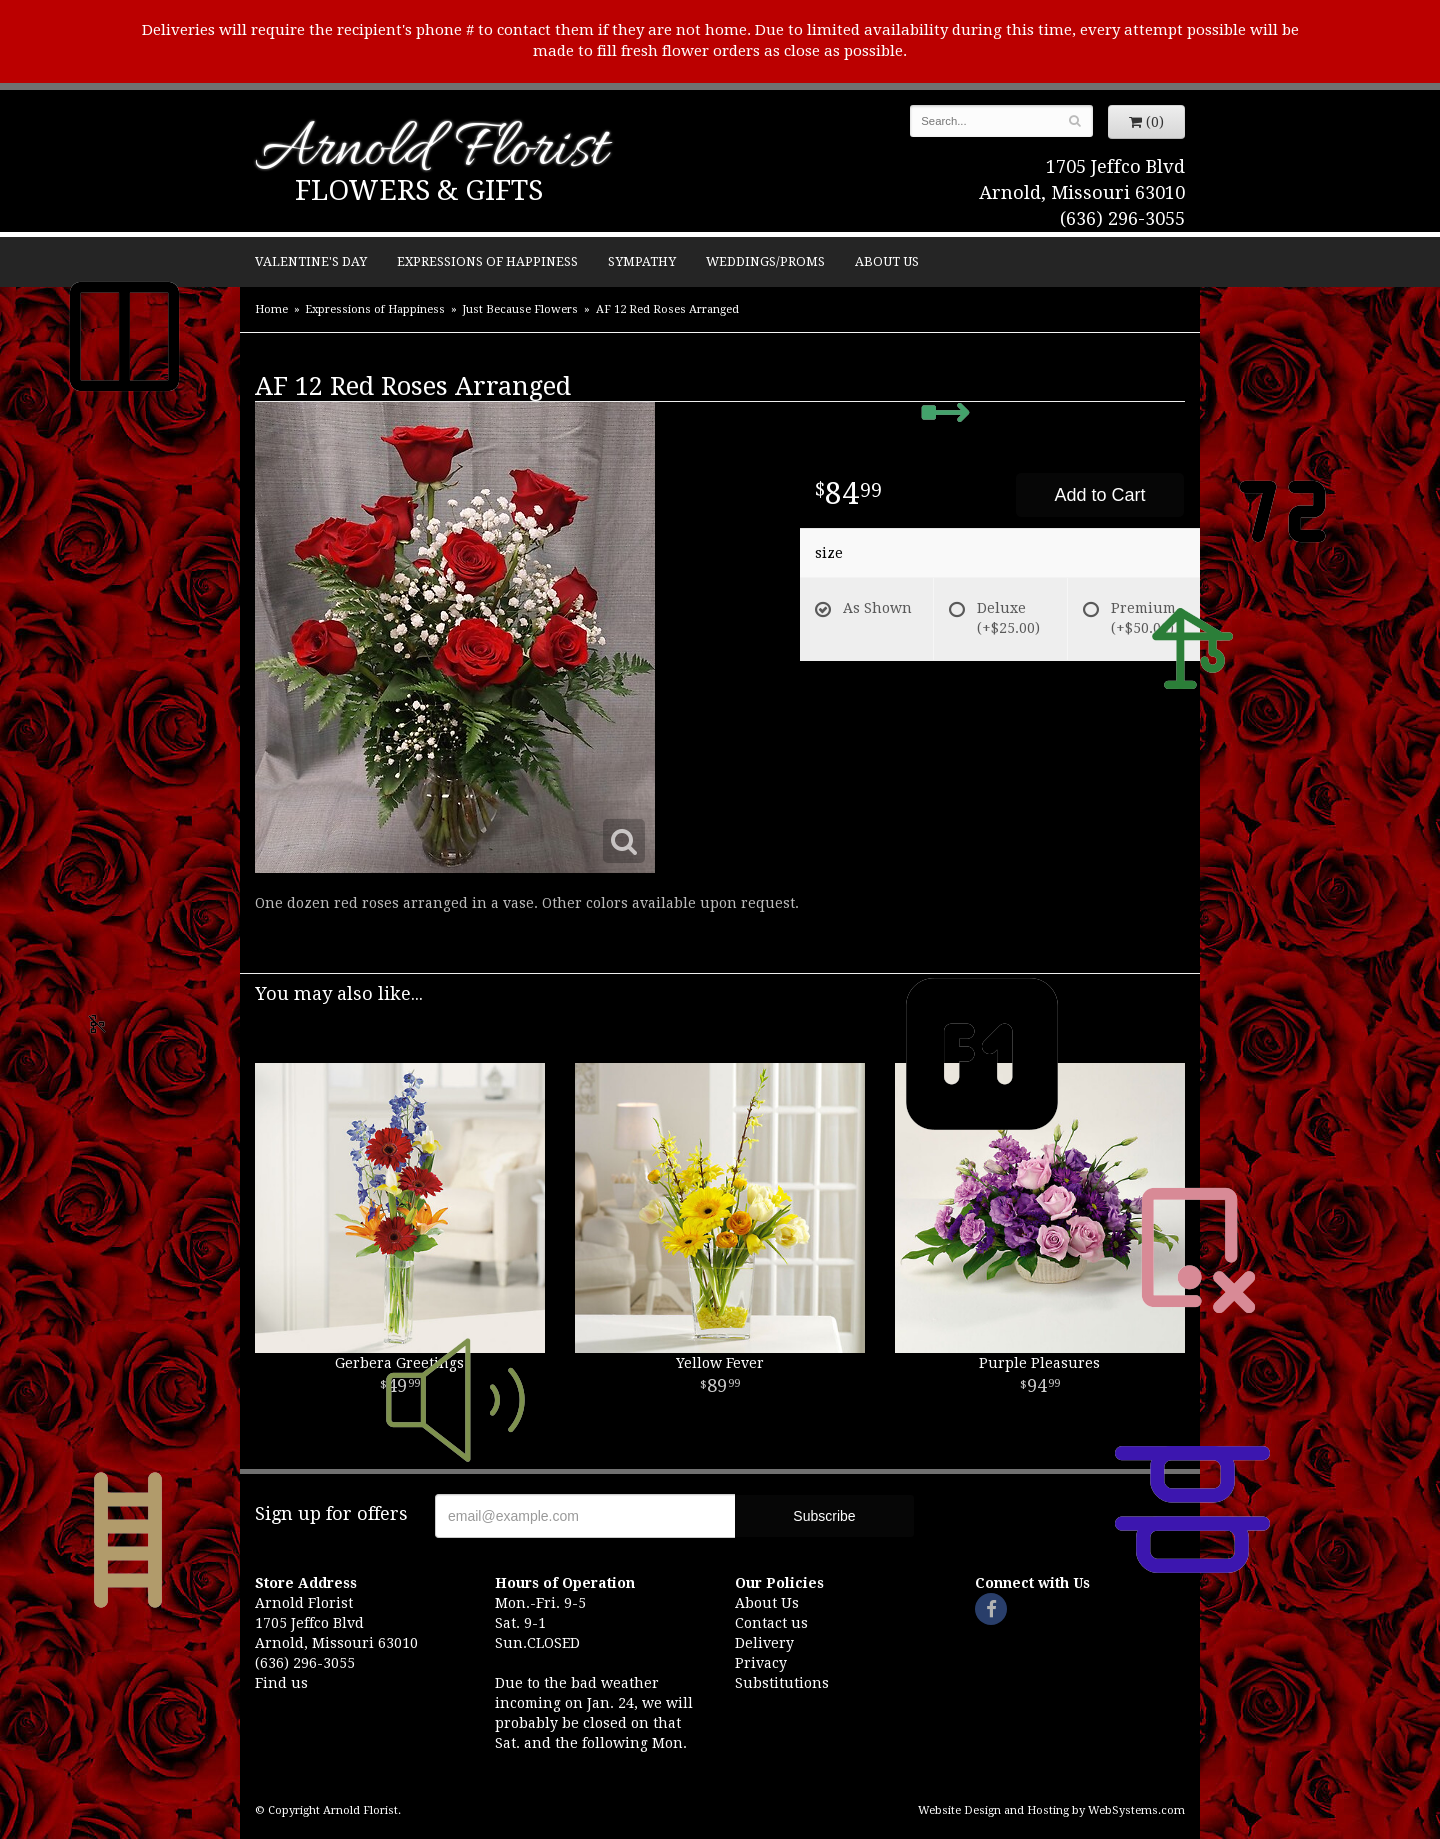 Image resolution: width=1440 pixels, height=1839 pixels. Describe the element at coordinates (1189, 1247) in the screenshot. I see `disconnect or remove tablet device` at that location.